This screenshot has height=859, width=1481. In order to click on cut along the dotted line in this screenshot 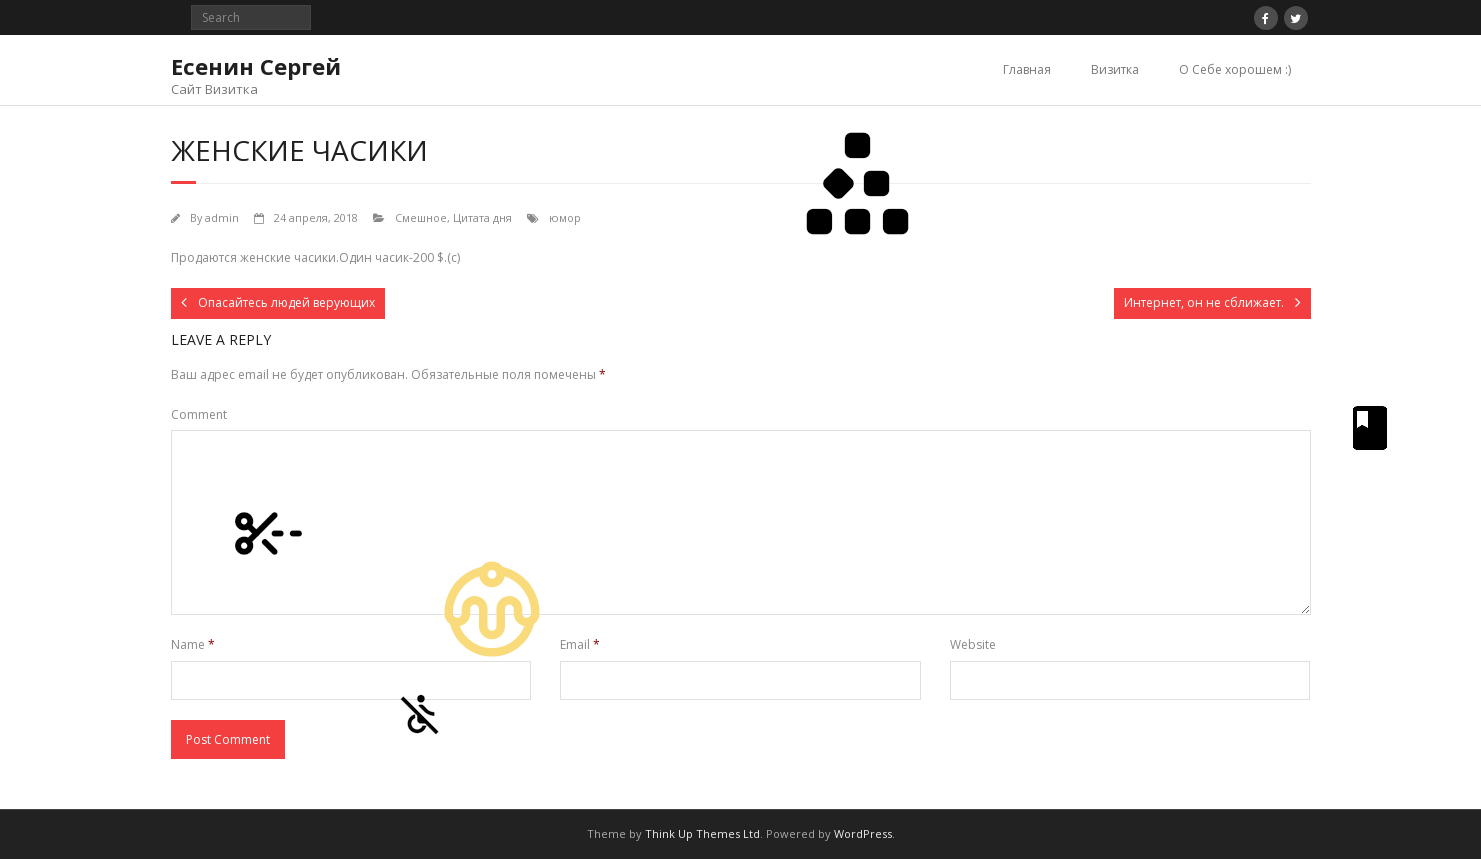, I will do `click(268, 533)`.